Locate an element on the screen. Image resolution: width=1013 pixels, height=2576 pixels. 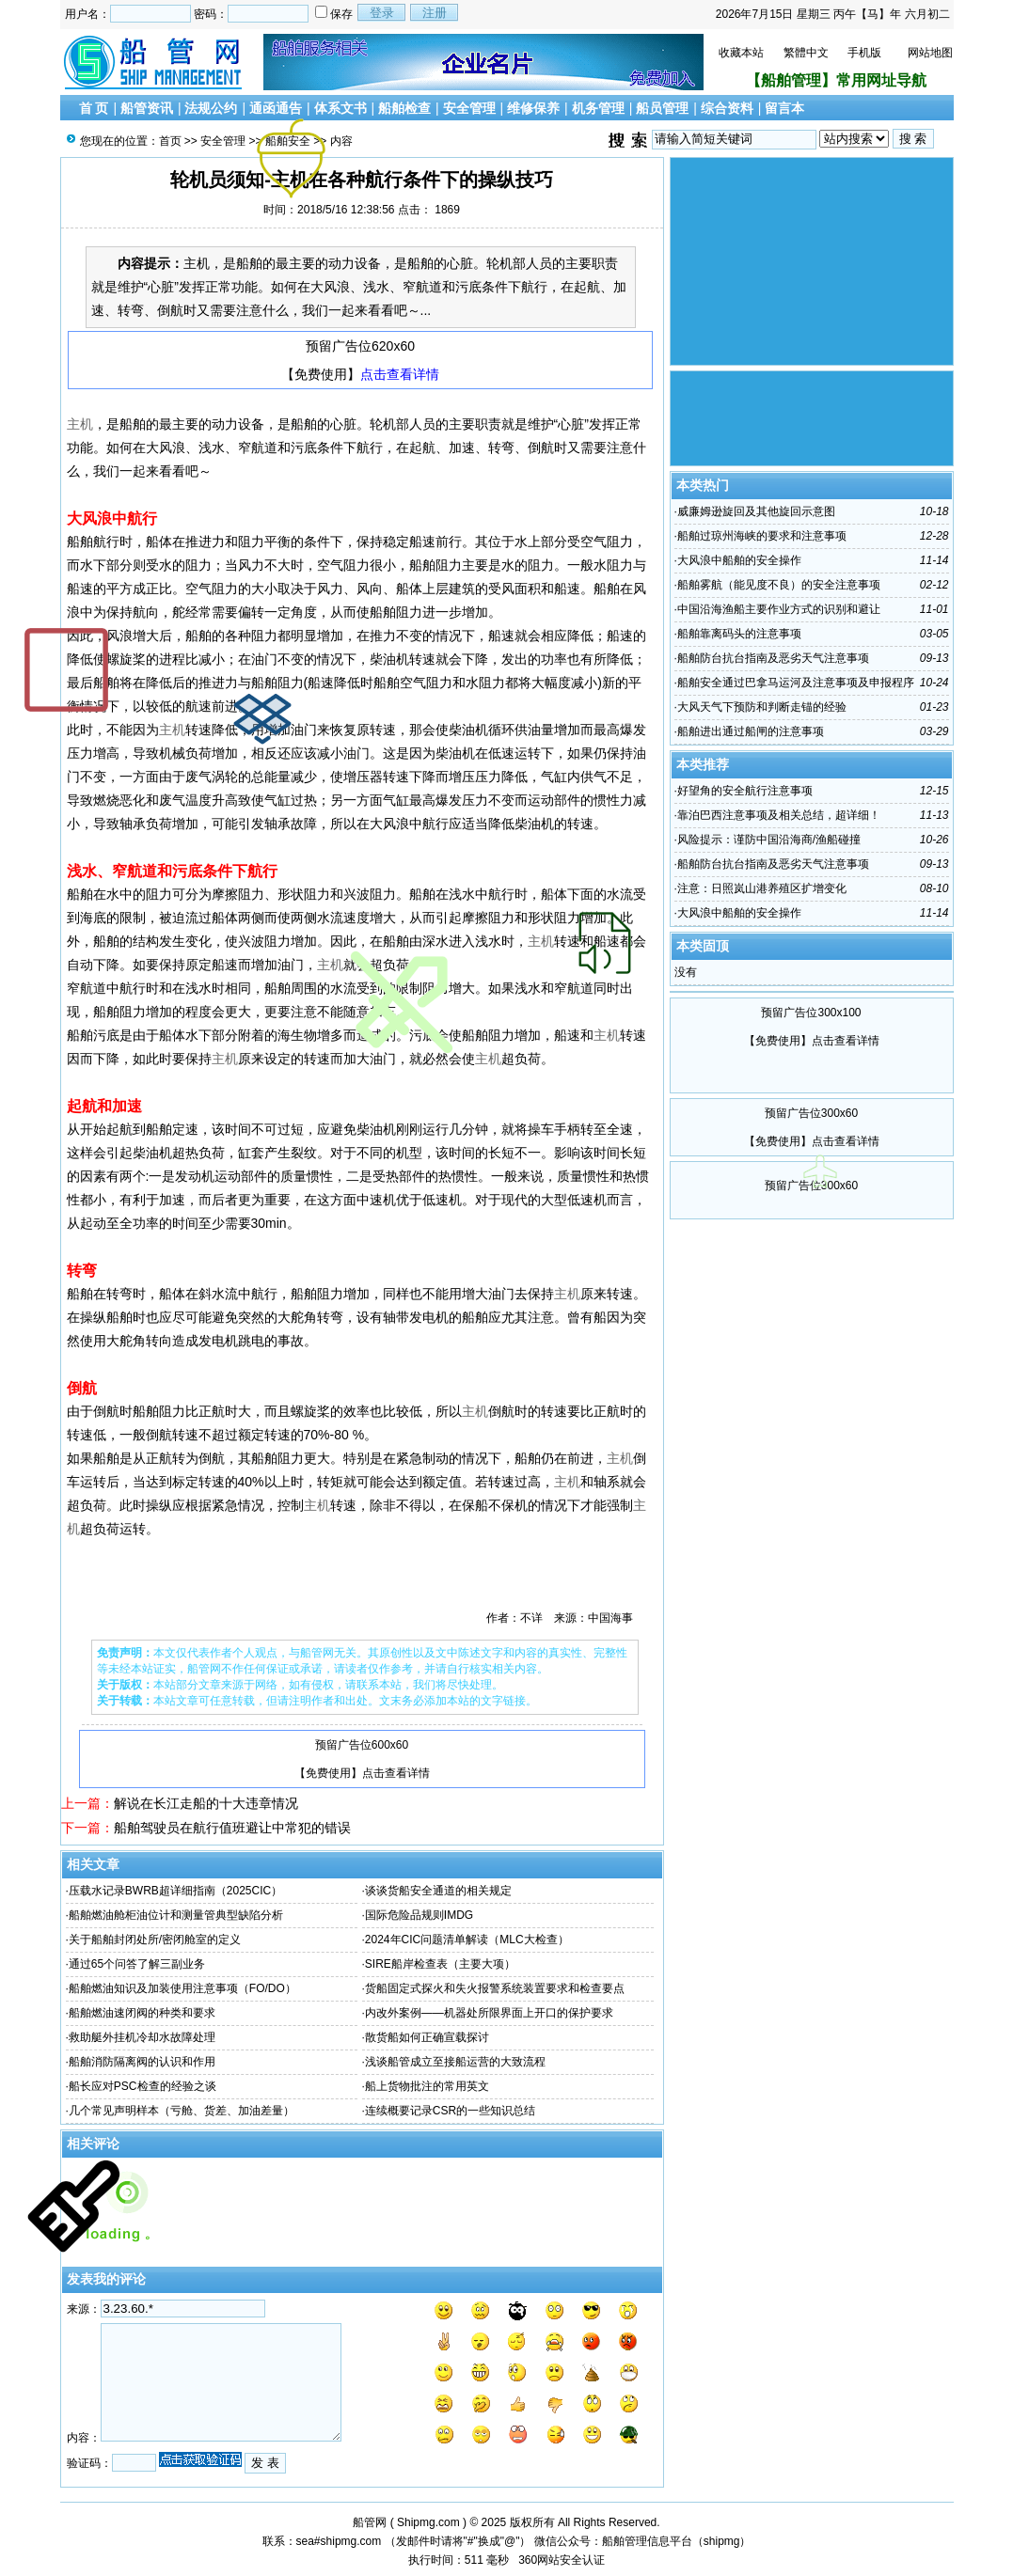
disable combat mode is located at coordinates (402, 1002).